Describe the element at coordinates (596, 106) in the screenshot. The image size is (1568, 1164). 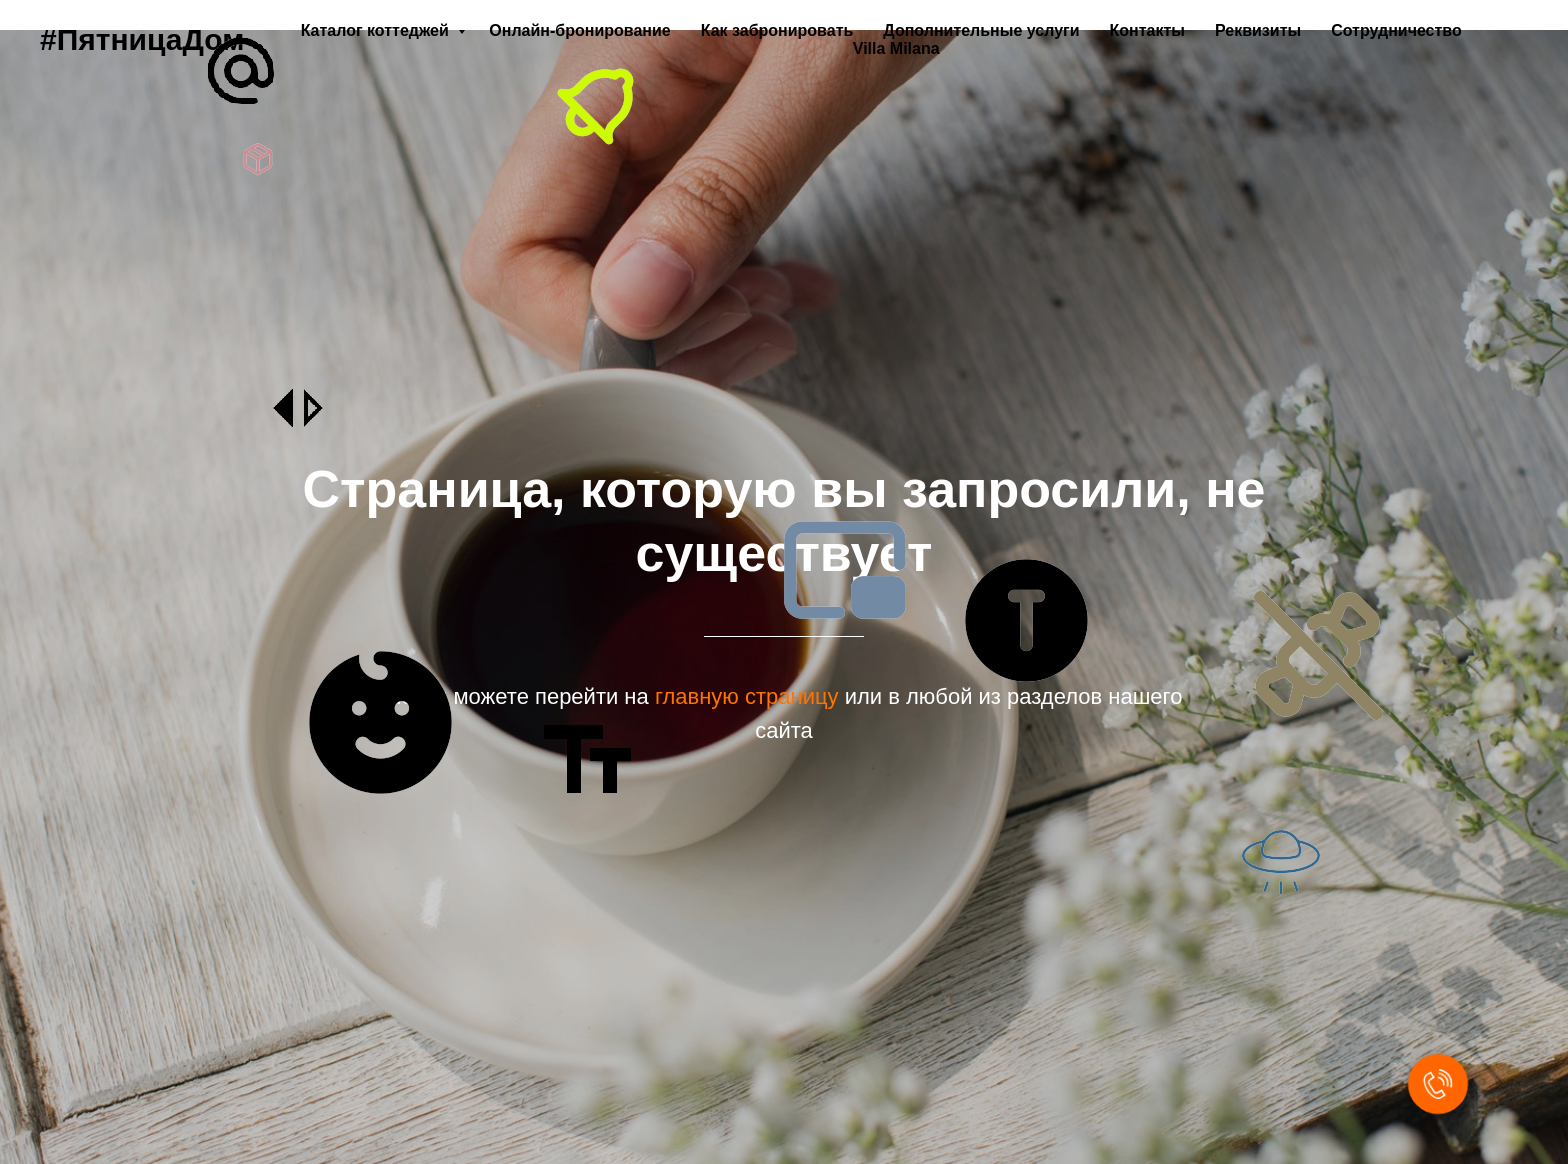
I see `active notification alert` at that location.